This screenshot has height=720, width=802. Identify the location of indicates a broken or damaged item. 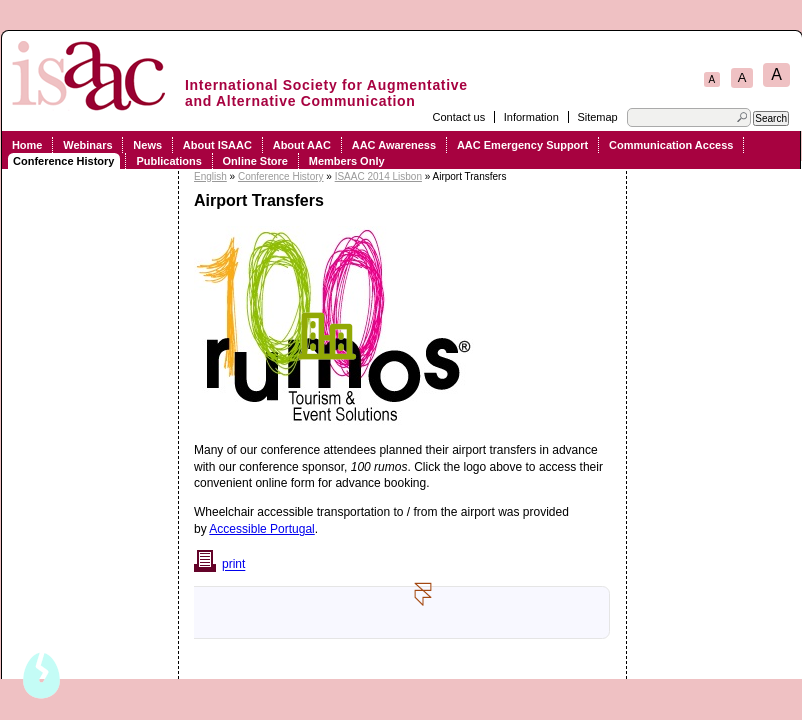
(41, 675).